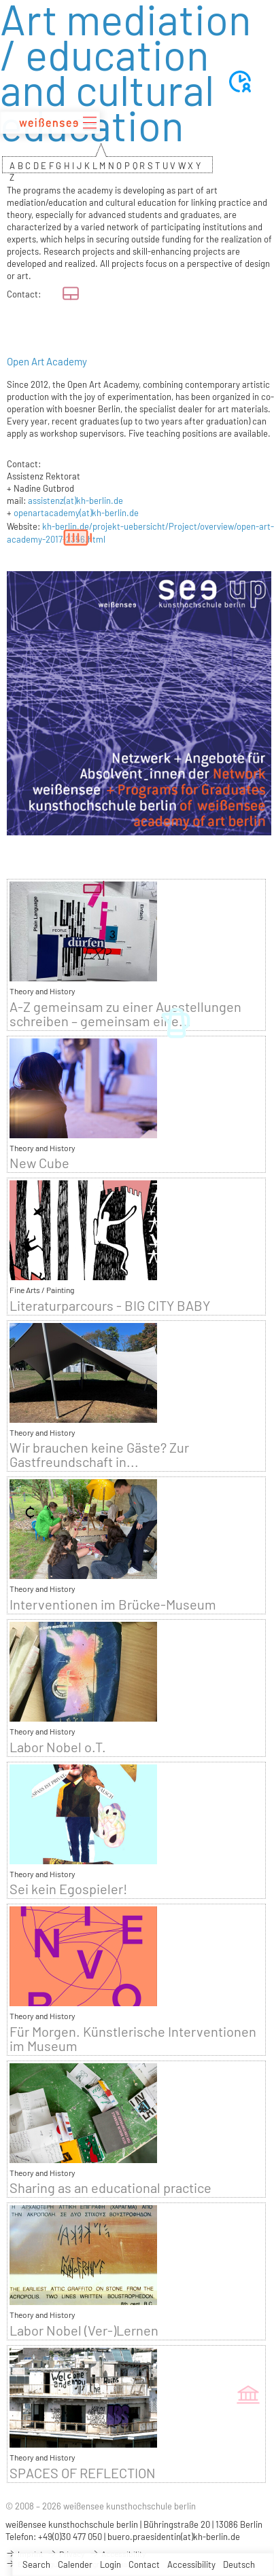 The image size is (274, 2576). What do you see at coordinates (248, 2395) in the screenshot?
I see `access banking or financial services` at bounding box center [248, 2395].